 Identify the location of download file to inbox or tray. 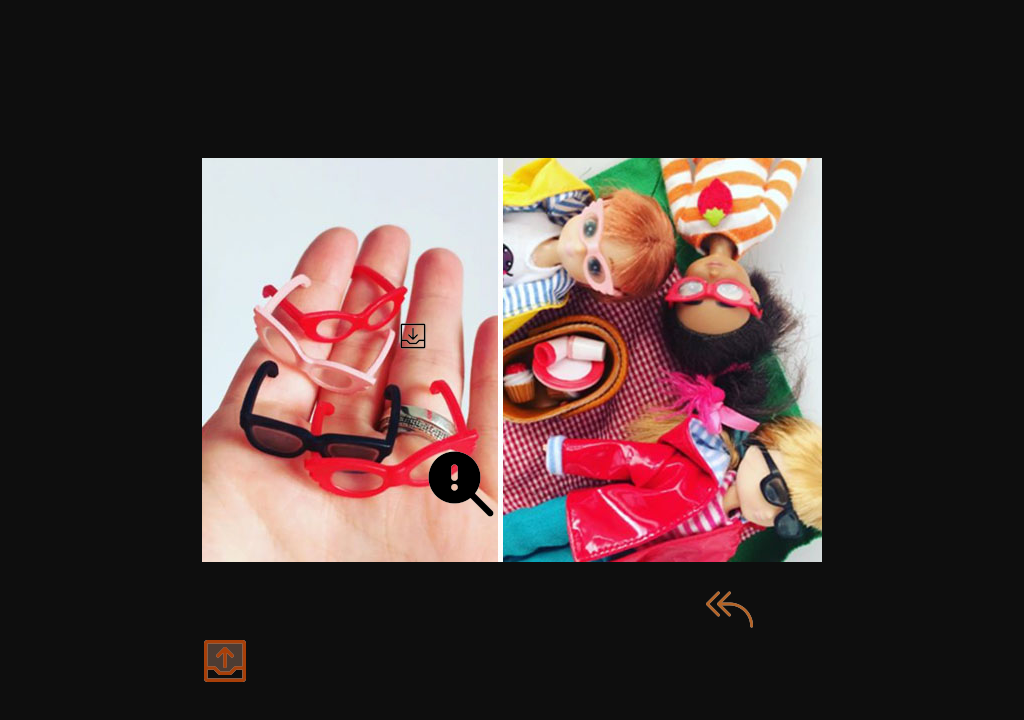
(413, 336).